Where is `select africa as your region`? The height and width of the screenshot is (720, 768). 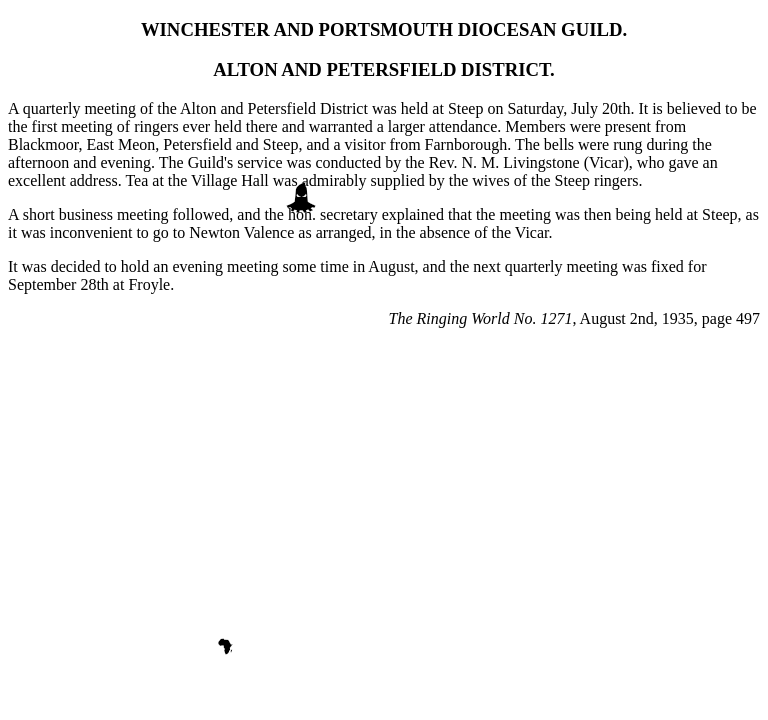 select africa as your region is located at coordinates (225, 646).